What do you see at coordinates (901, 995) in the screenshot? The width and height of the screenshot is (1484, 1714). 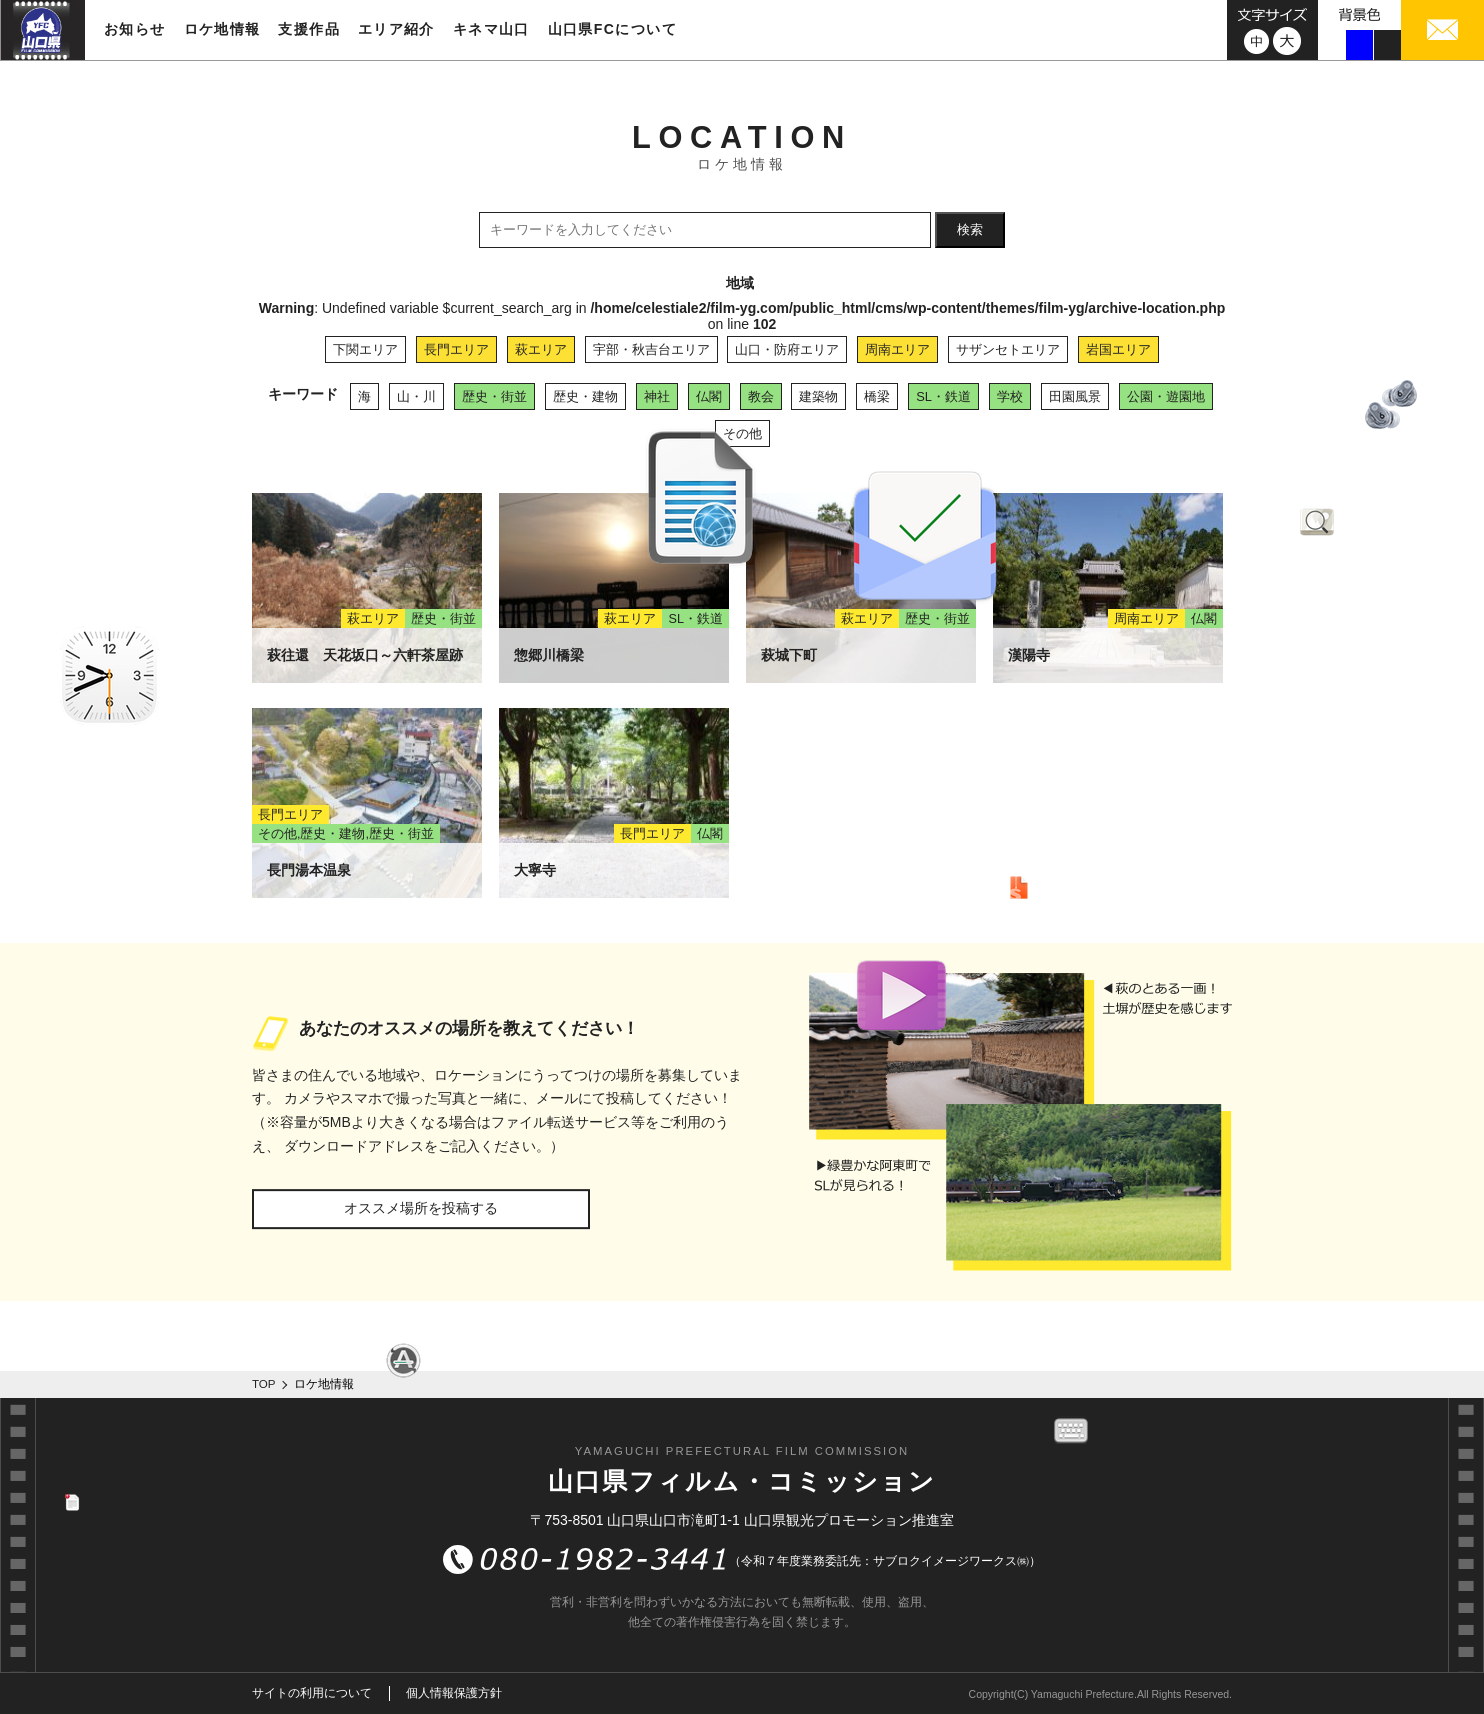 I see `open totem video player` at bounding box center [901, 995].